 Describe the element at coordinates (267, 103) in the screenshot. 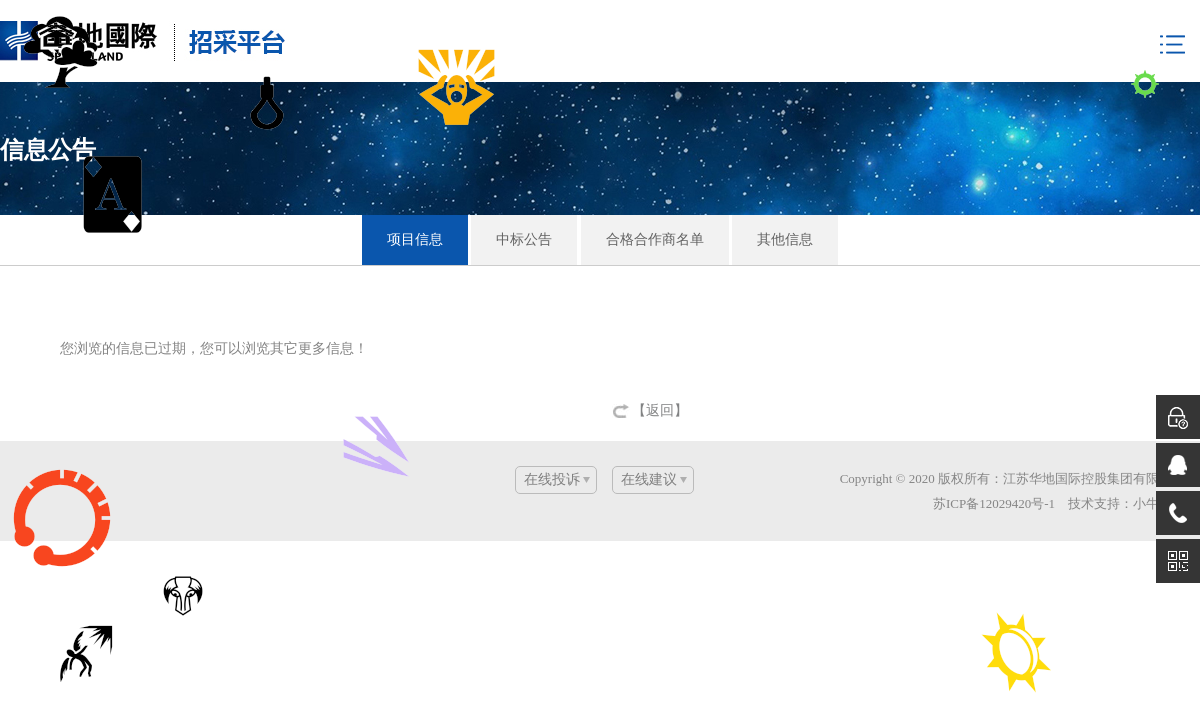

I see `suicide icon` at that location.